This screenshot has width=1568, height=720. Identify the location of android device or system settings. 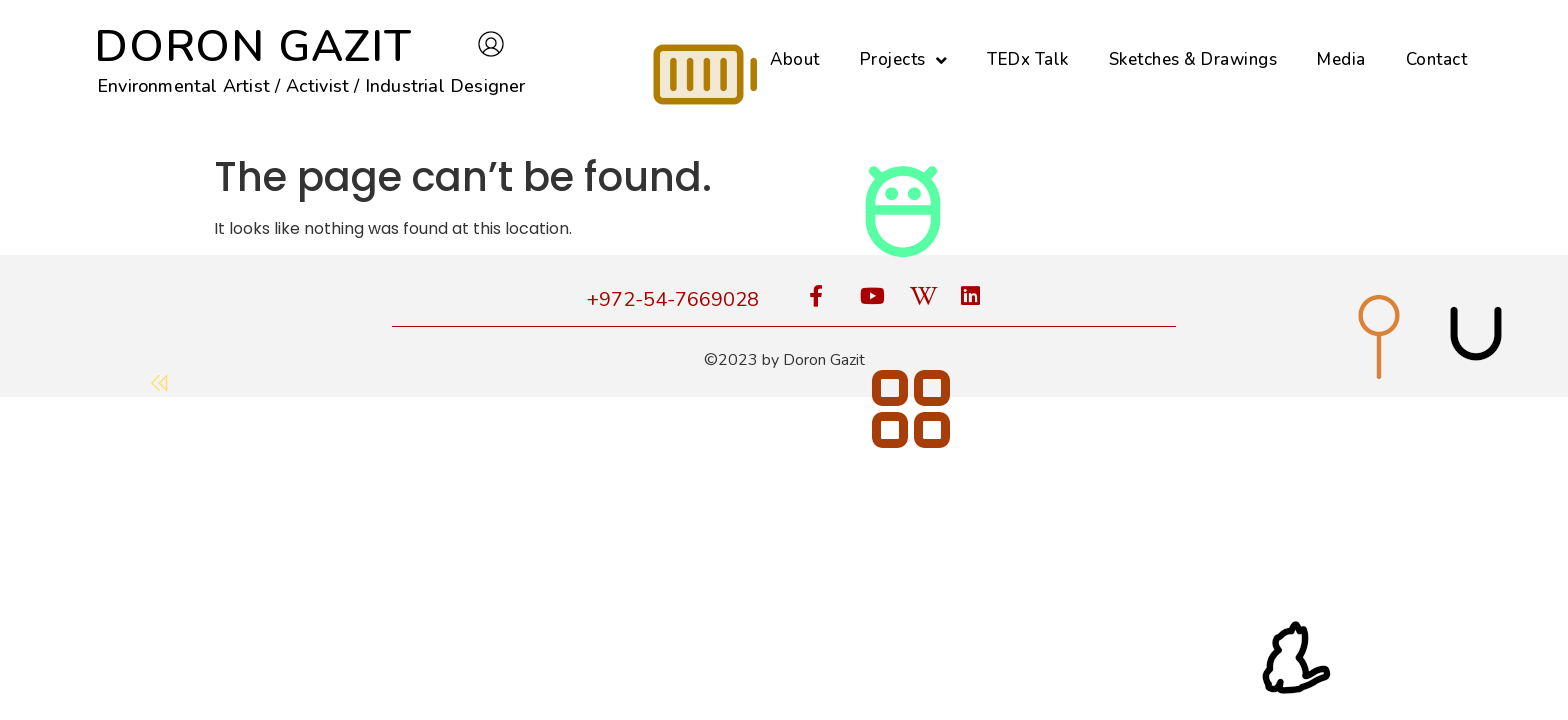
(903, 210).